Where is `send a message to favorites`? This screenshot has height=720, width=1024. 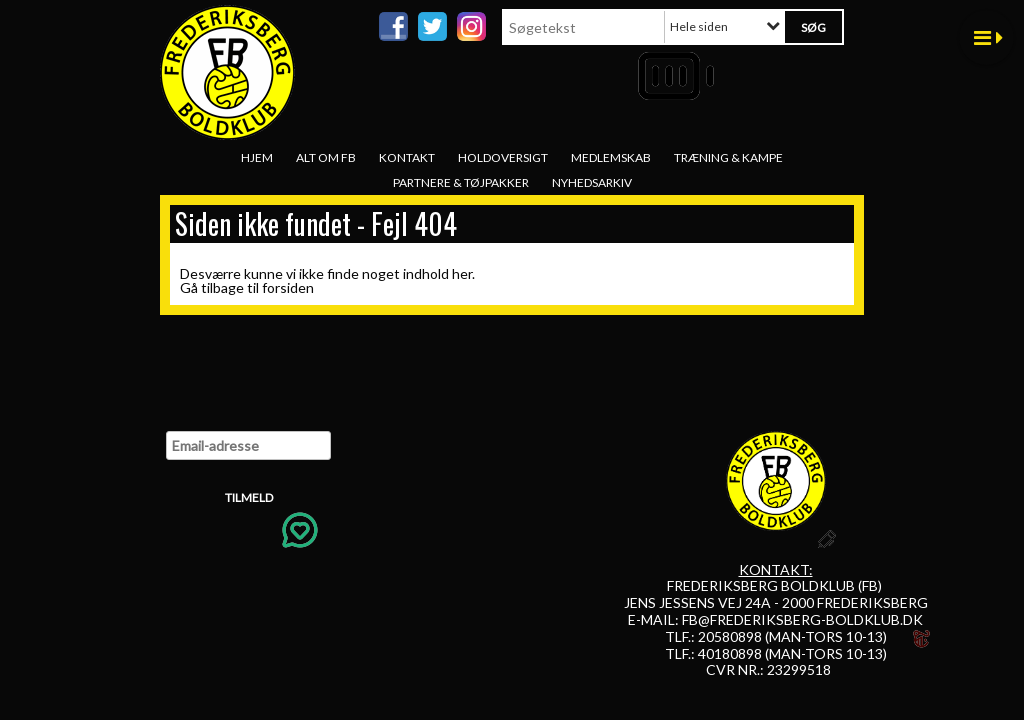 send a message to favorites is located at coordinates (300, 530).